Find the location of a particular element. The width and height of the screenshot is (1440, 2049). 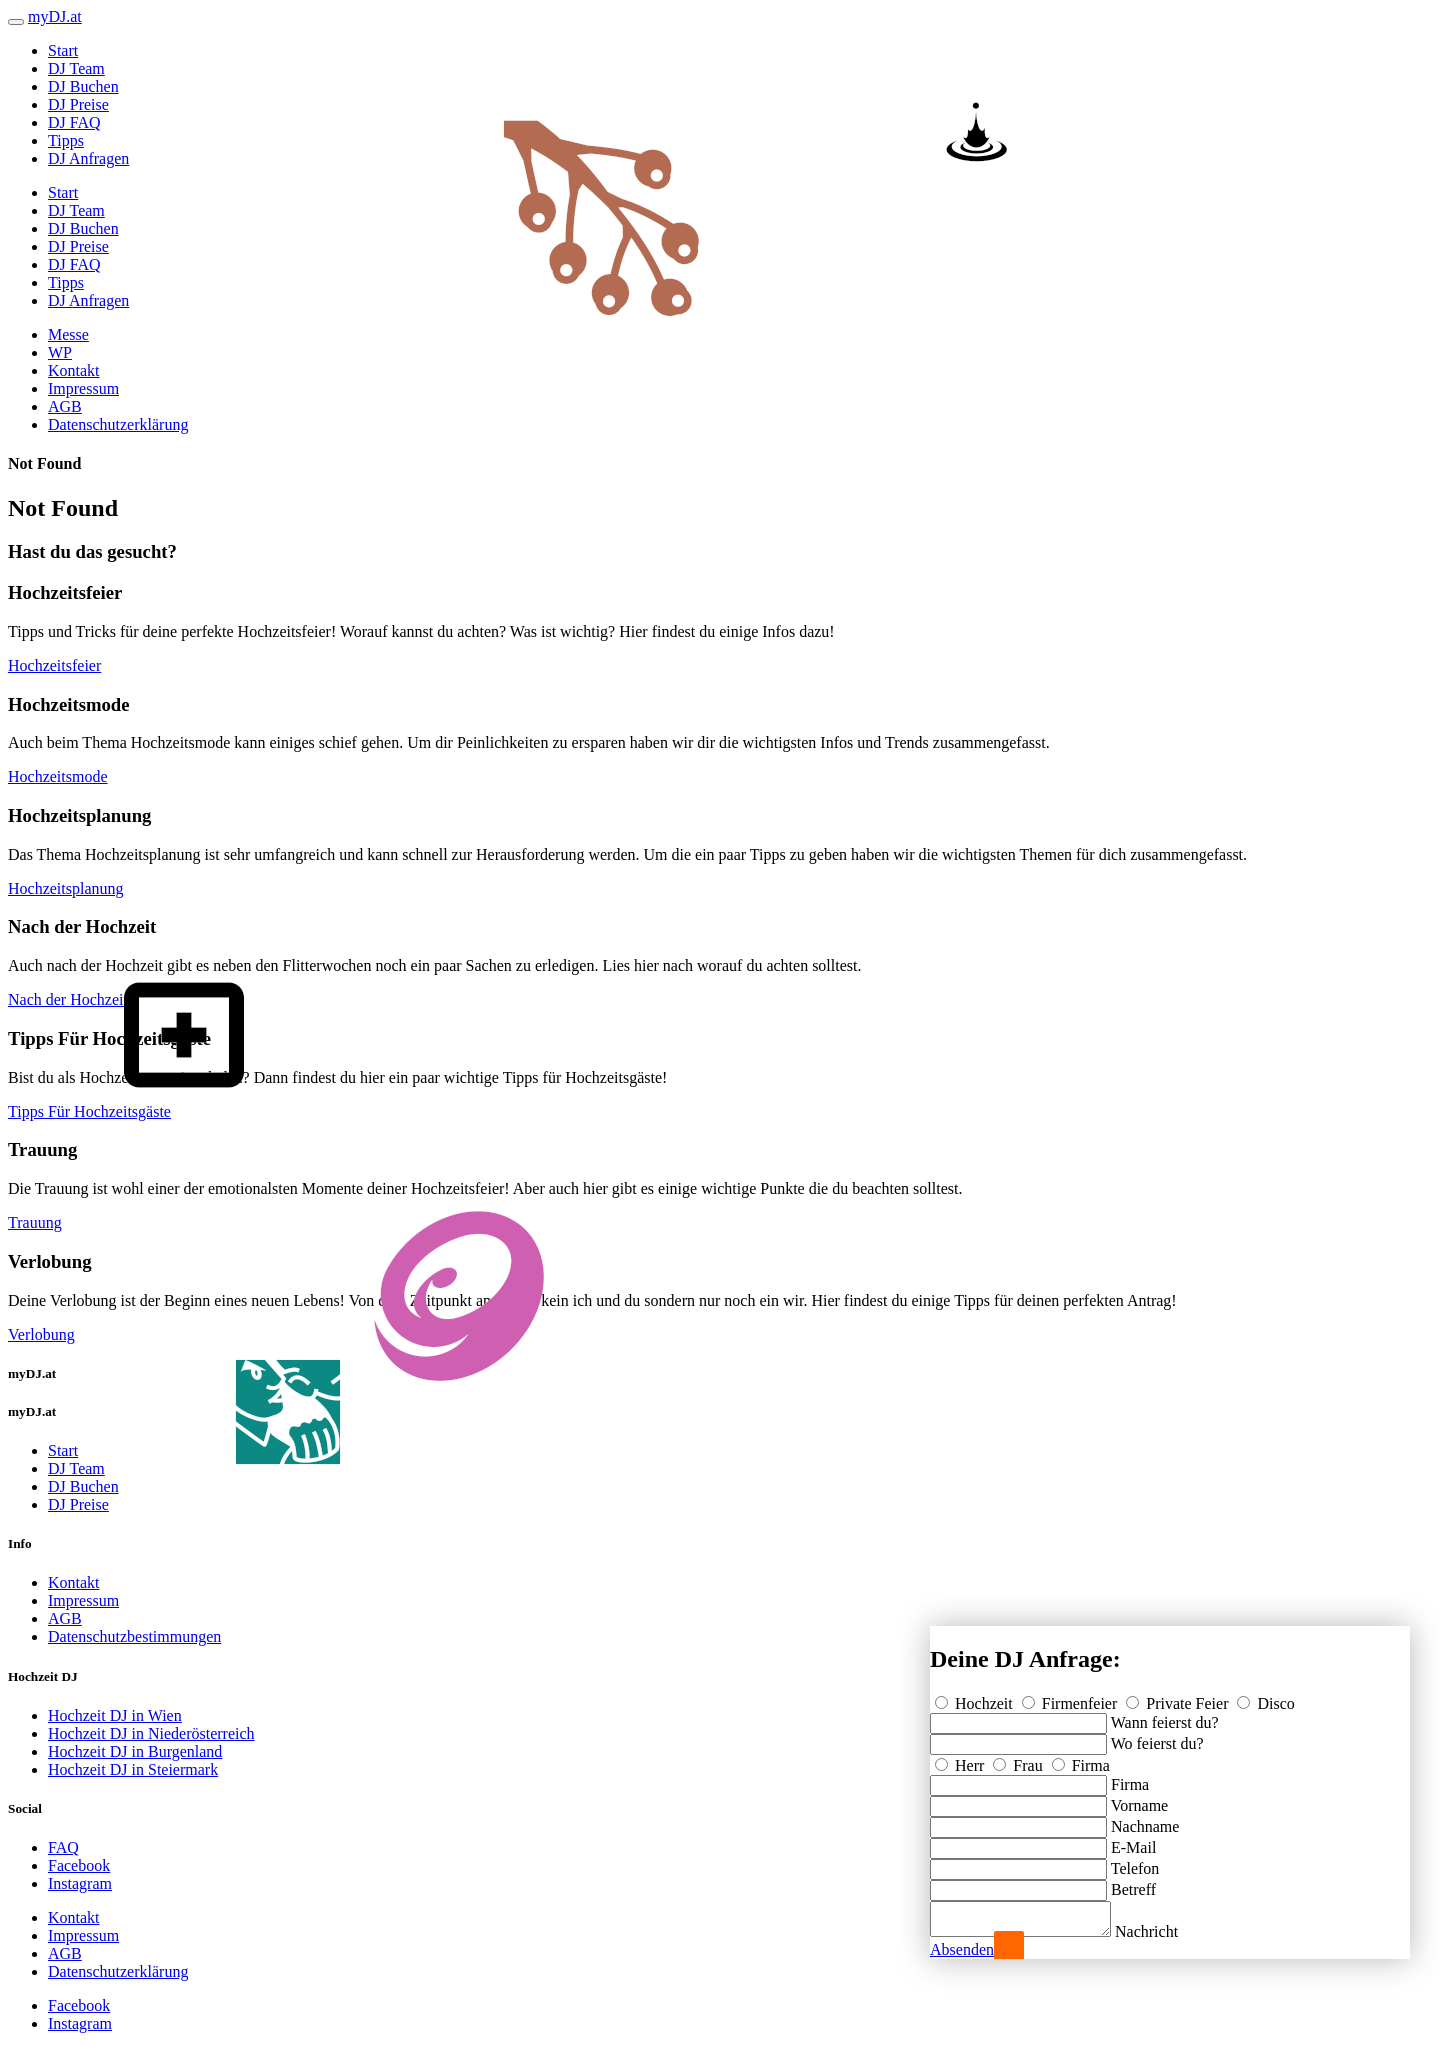

initiate a persuasion or negotiation action is located at coordinates (288, 1412).